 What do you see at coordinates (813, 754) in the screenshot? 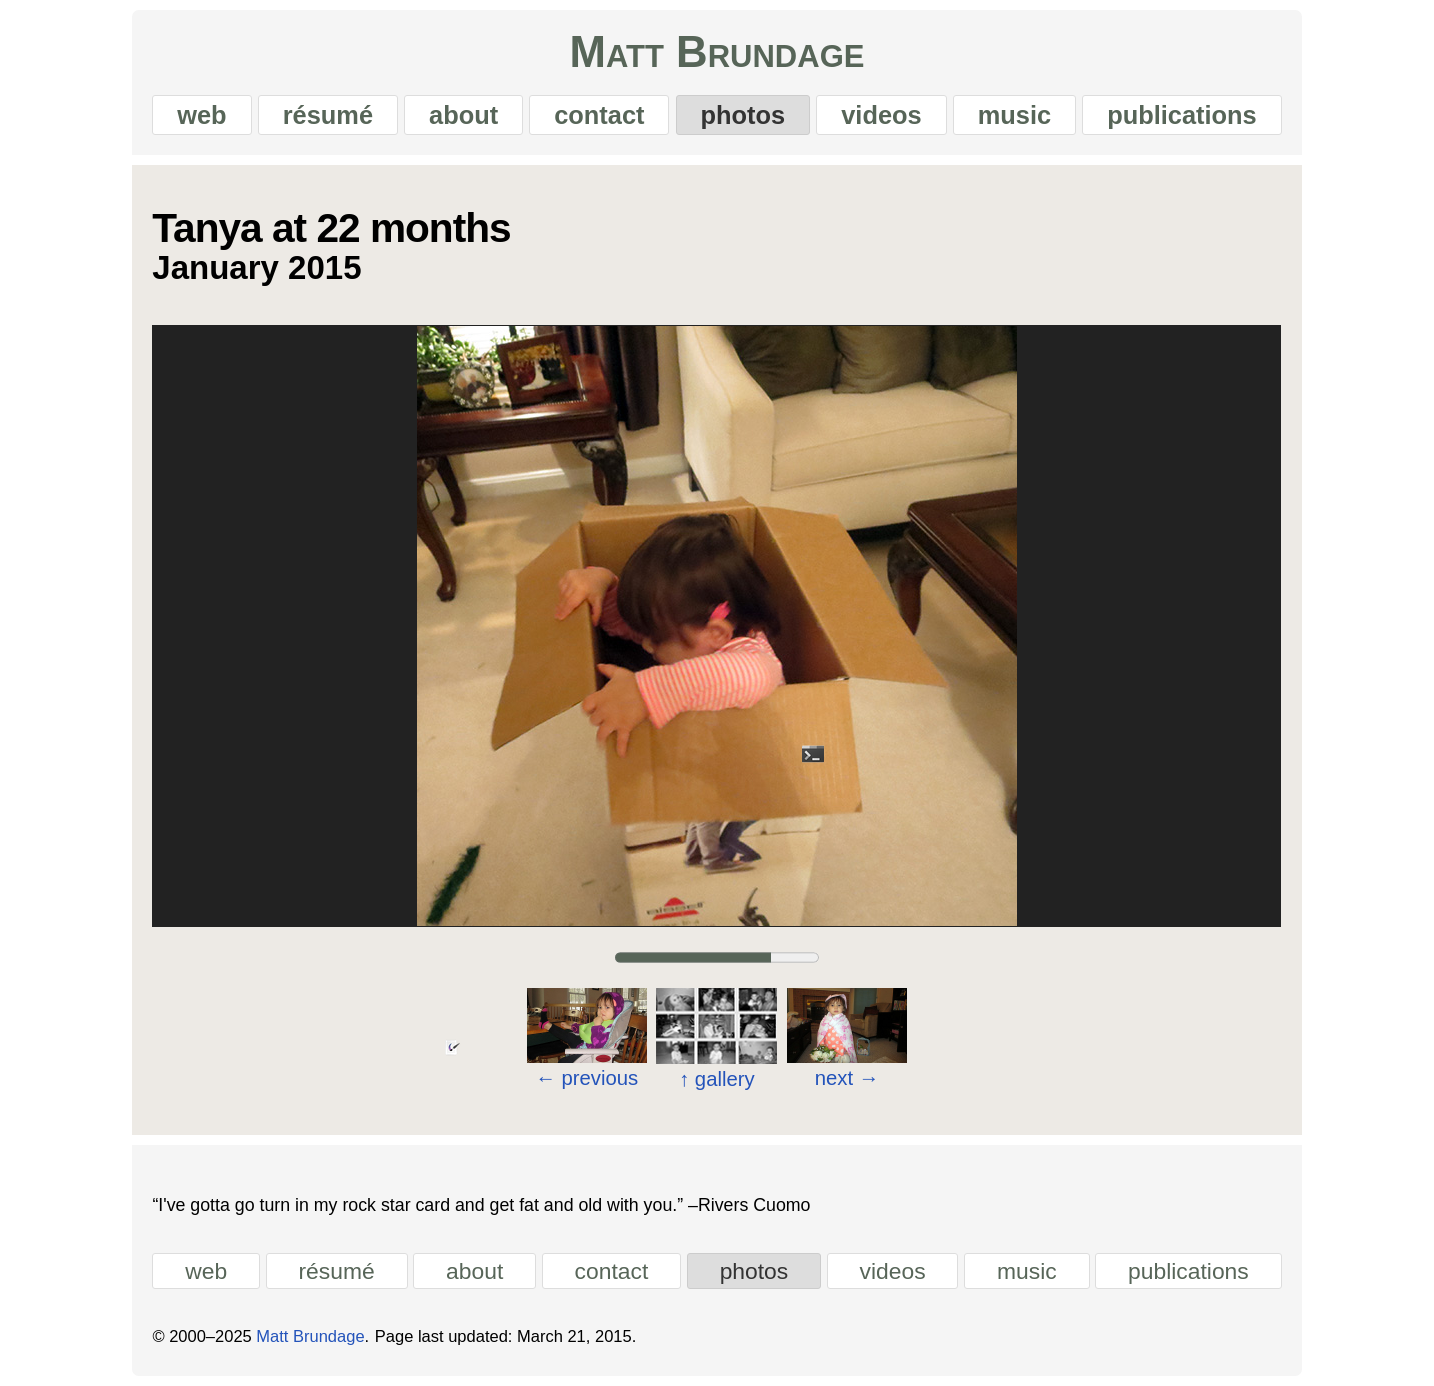
I see `open the terminal application` at bounding box center [813, 754].